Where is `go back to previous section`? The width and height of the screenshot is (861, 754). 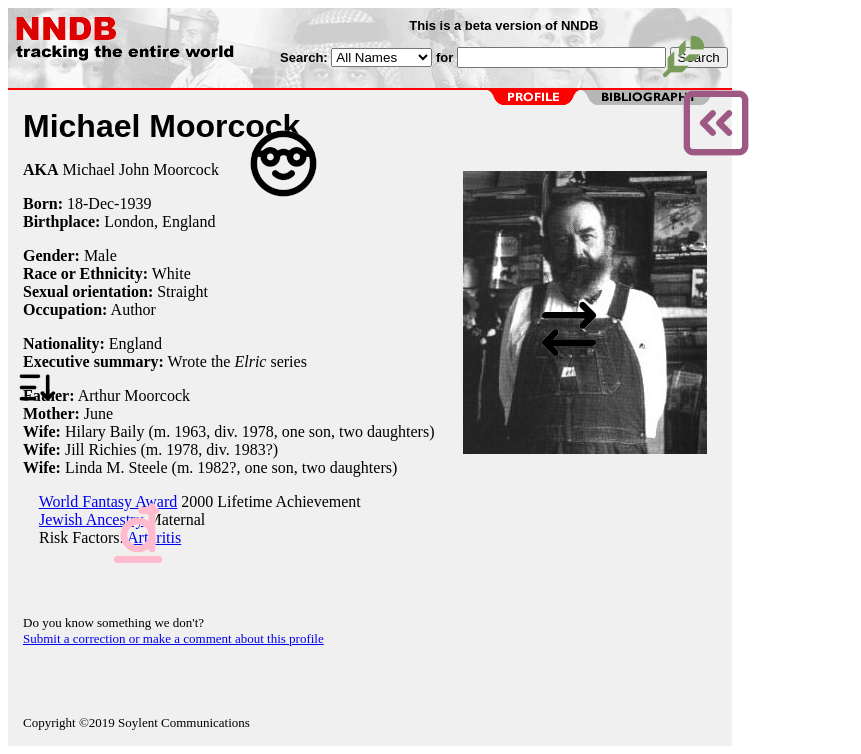
go back to previous section is located at coordinates (716, 123).